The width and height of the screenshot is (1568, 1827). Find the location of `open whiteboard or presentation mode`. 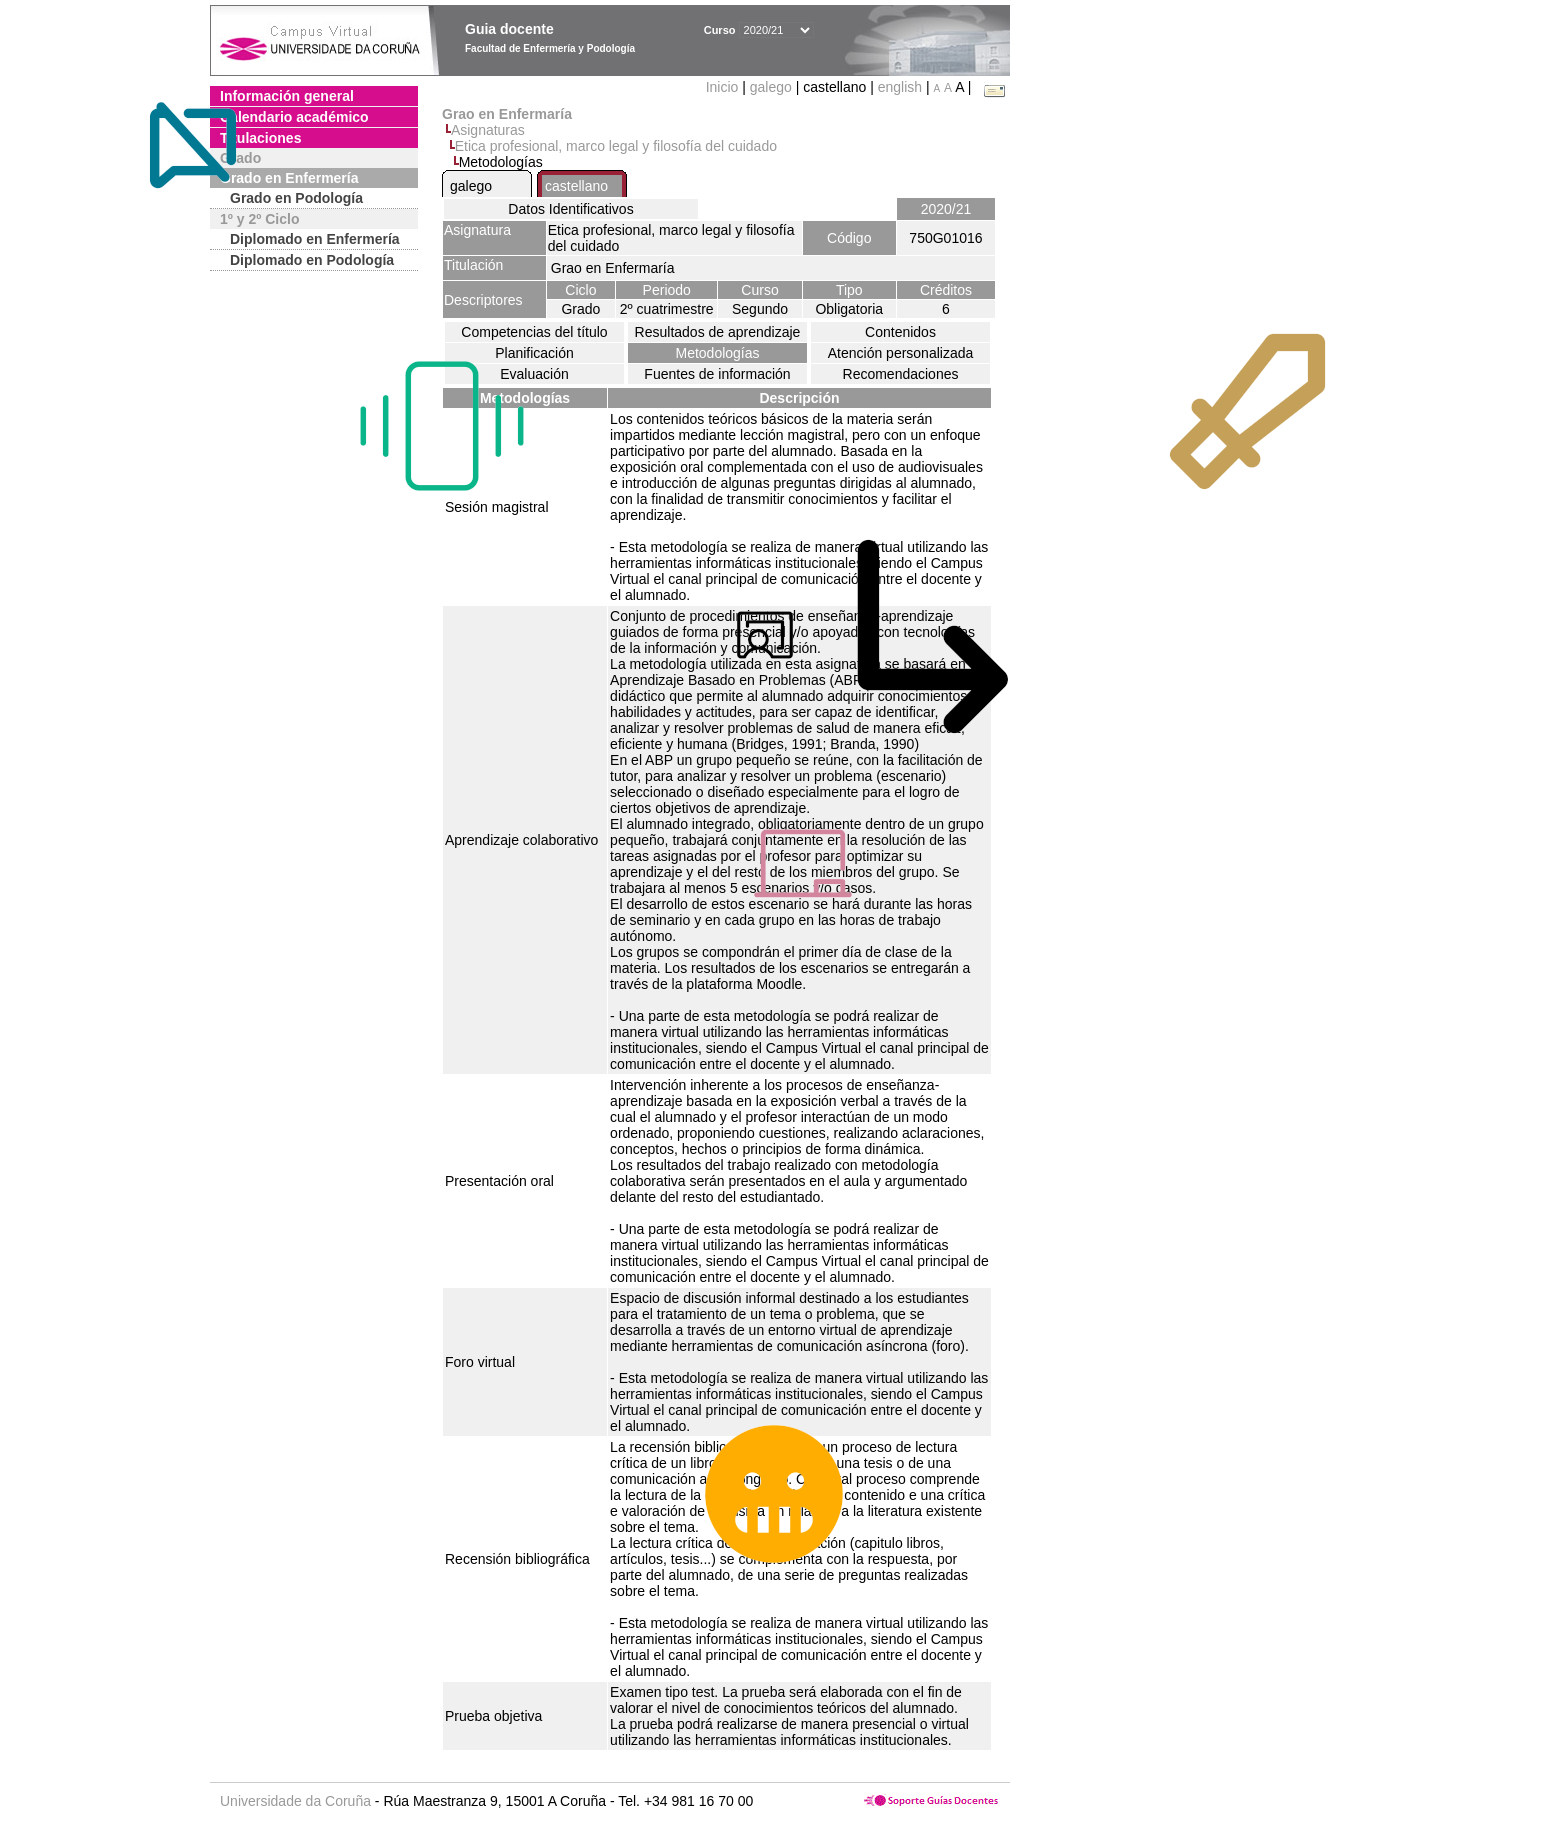

open whiteboard or presentation mode is located at coordinates (803, 865).